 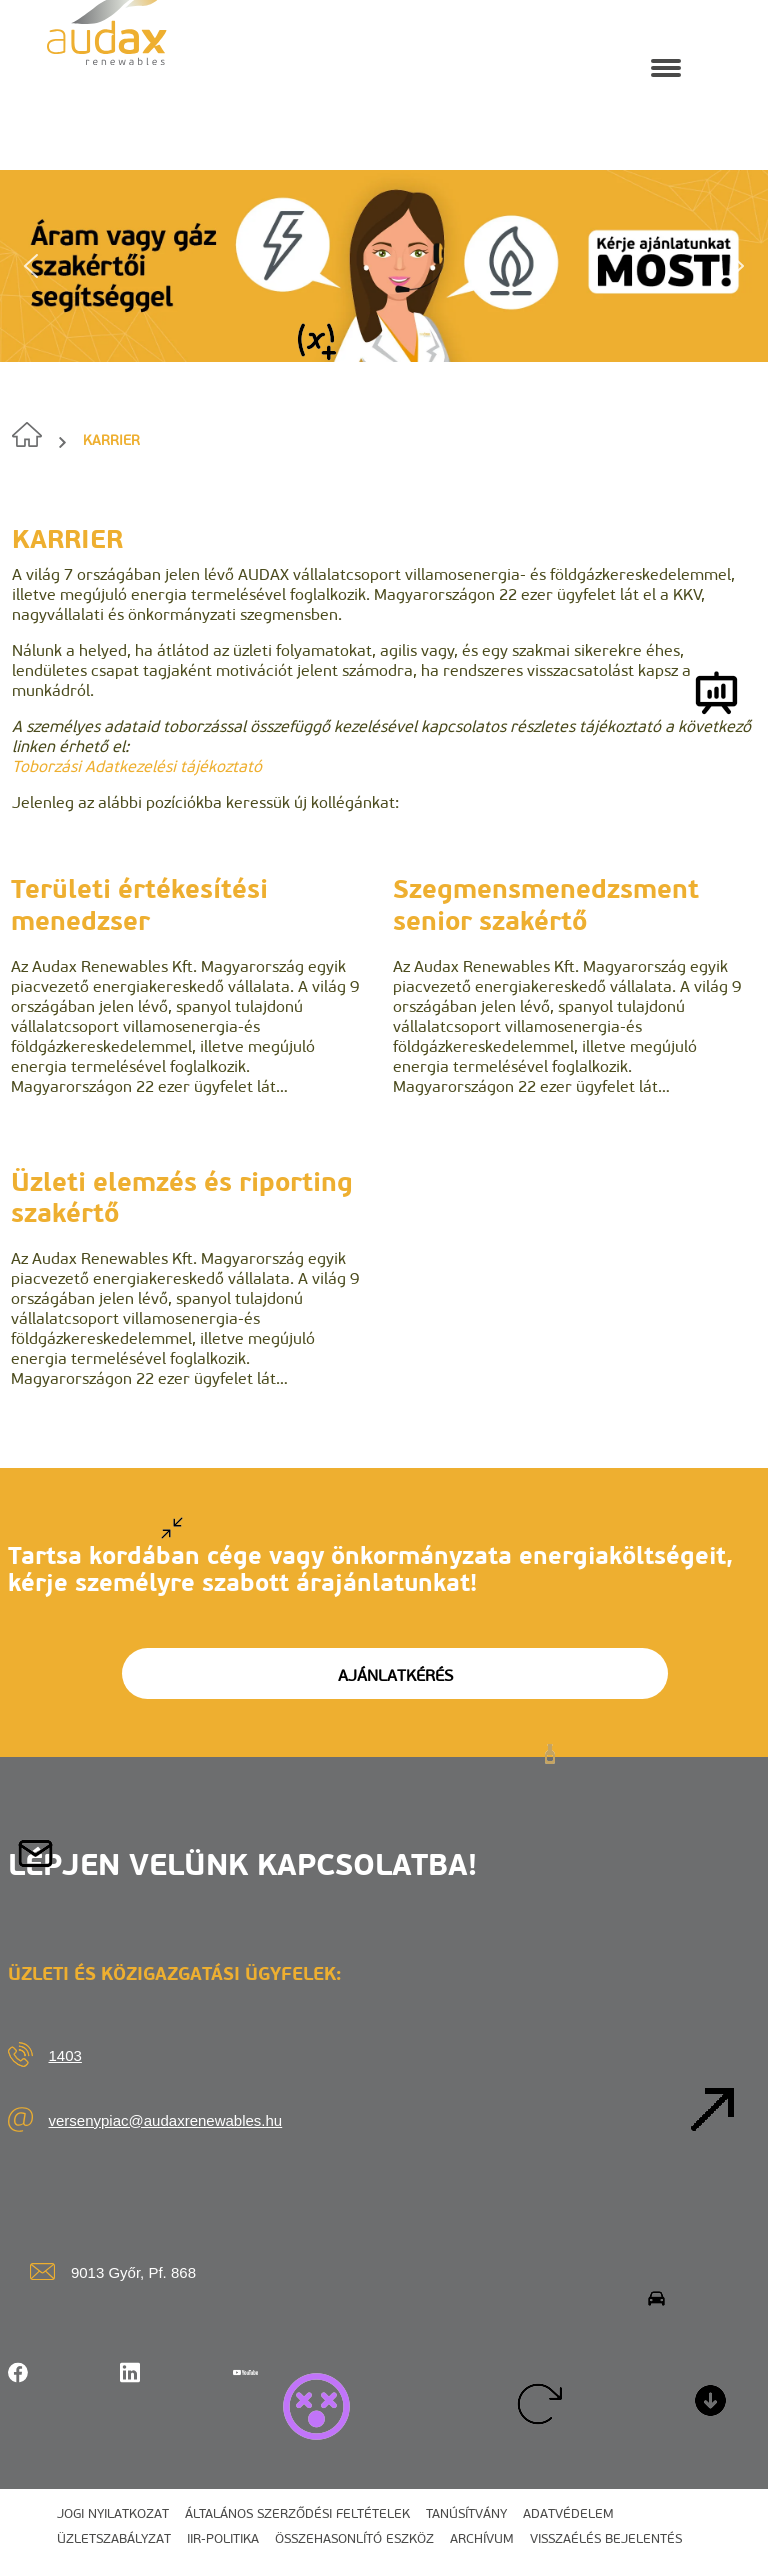 I want to click on add a new variable, so click(x=316, y=340).